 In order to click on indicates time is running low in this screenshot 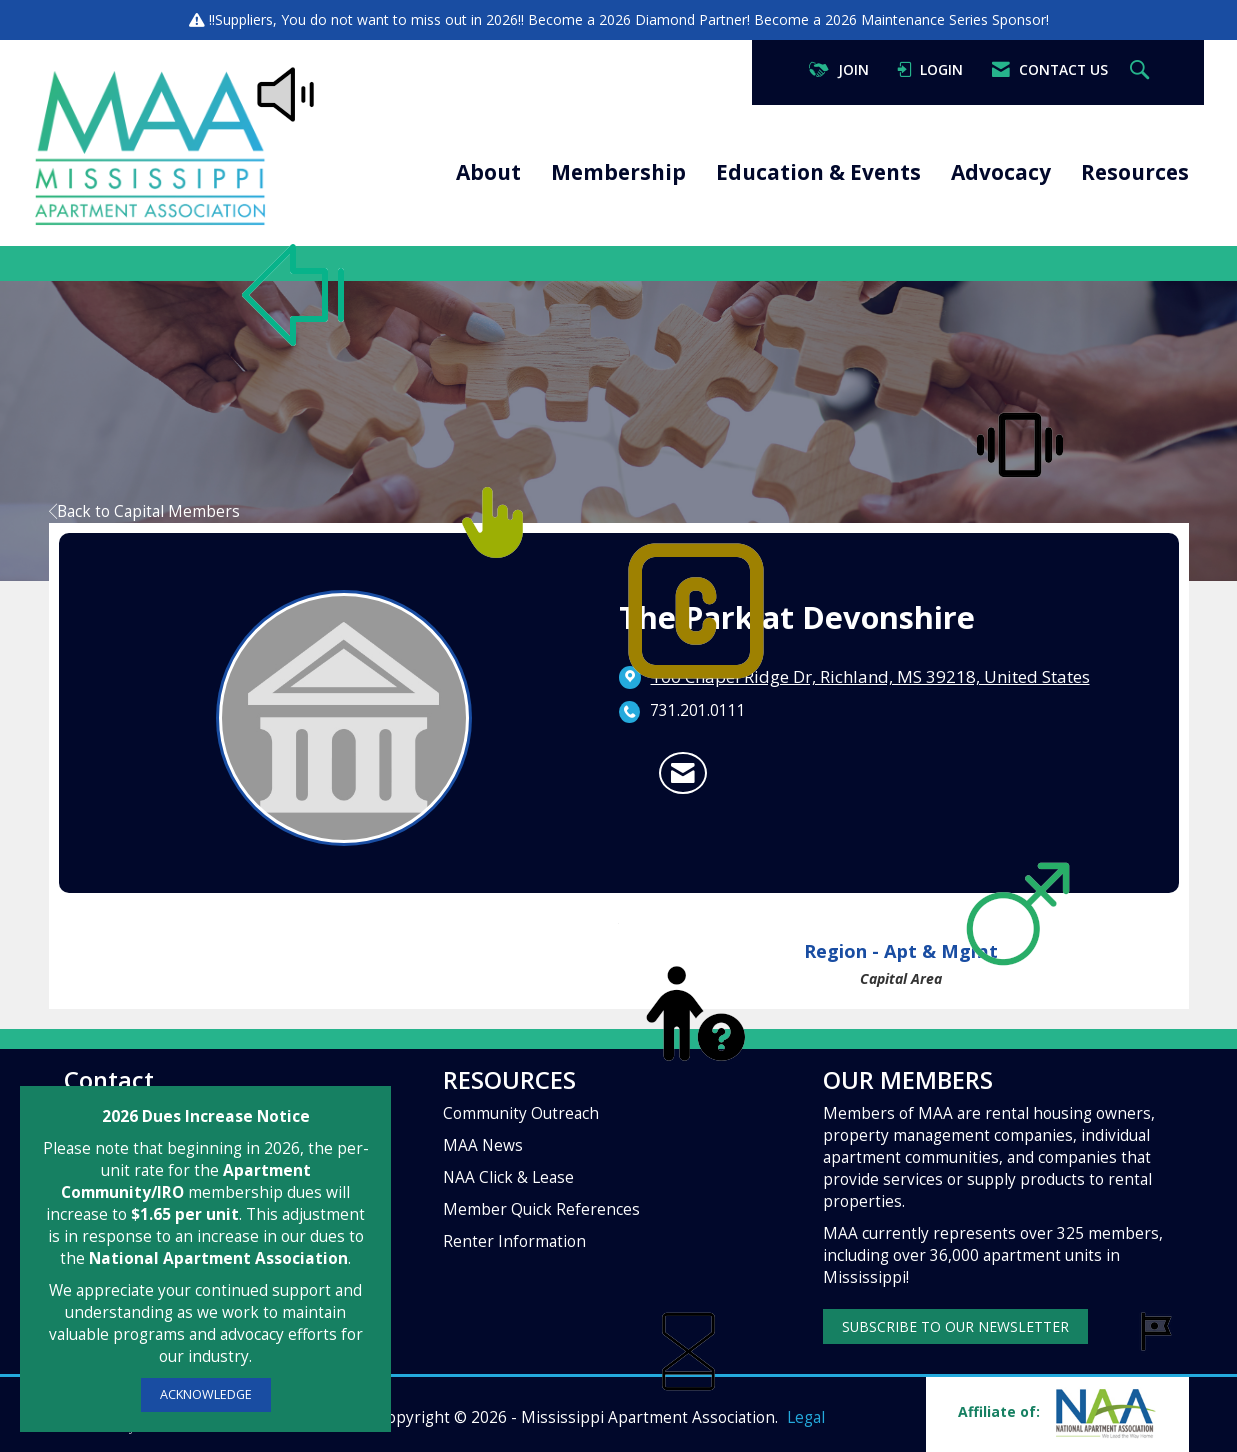, I will do `click(688, 1351)`.